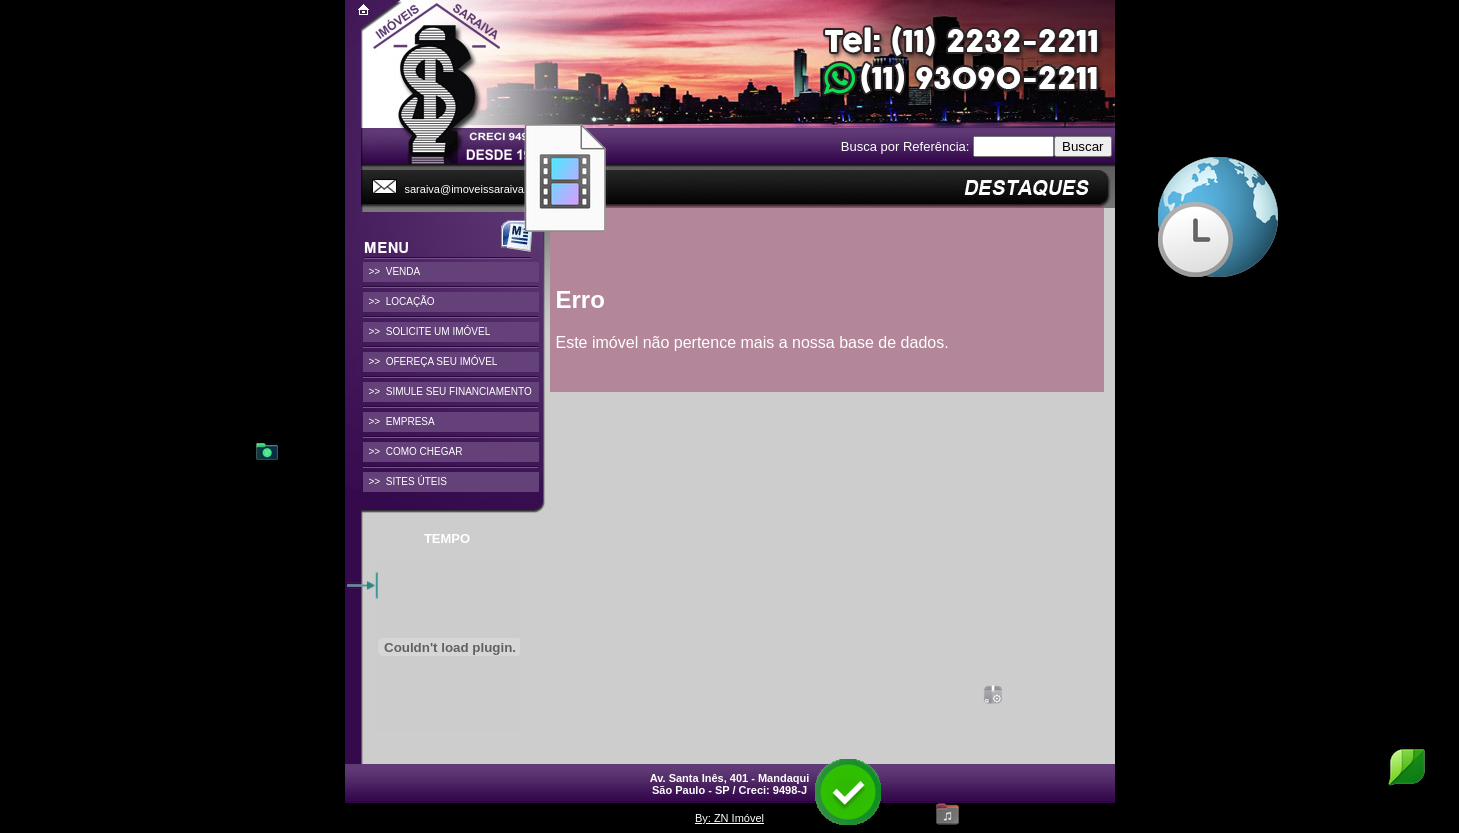 This screenshot has height=833, width=1459. I want to click on open a video file, so click(565, 178).